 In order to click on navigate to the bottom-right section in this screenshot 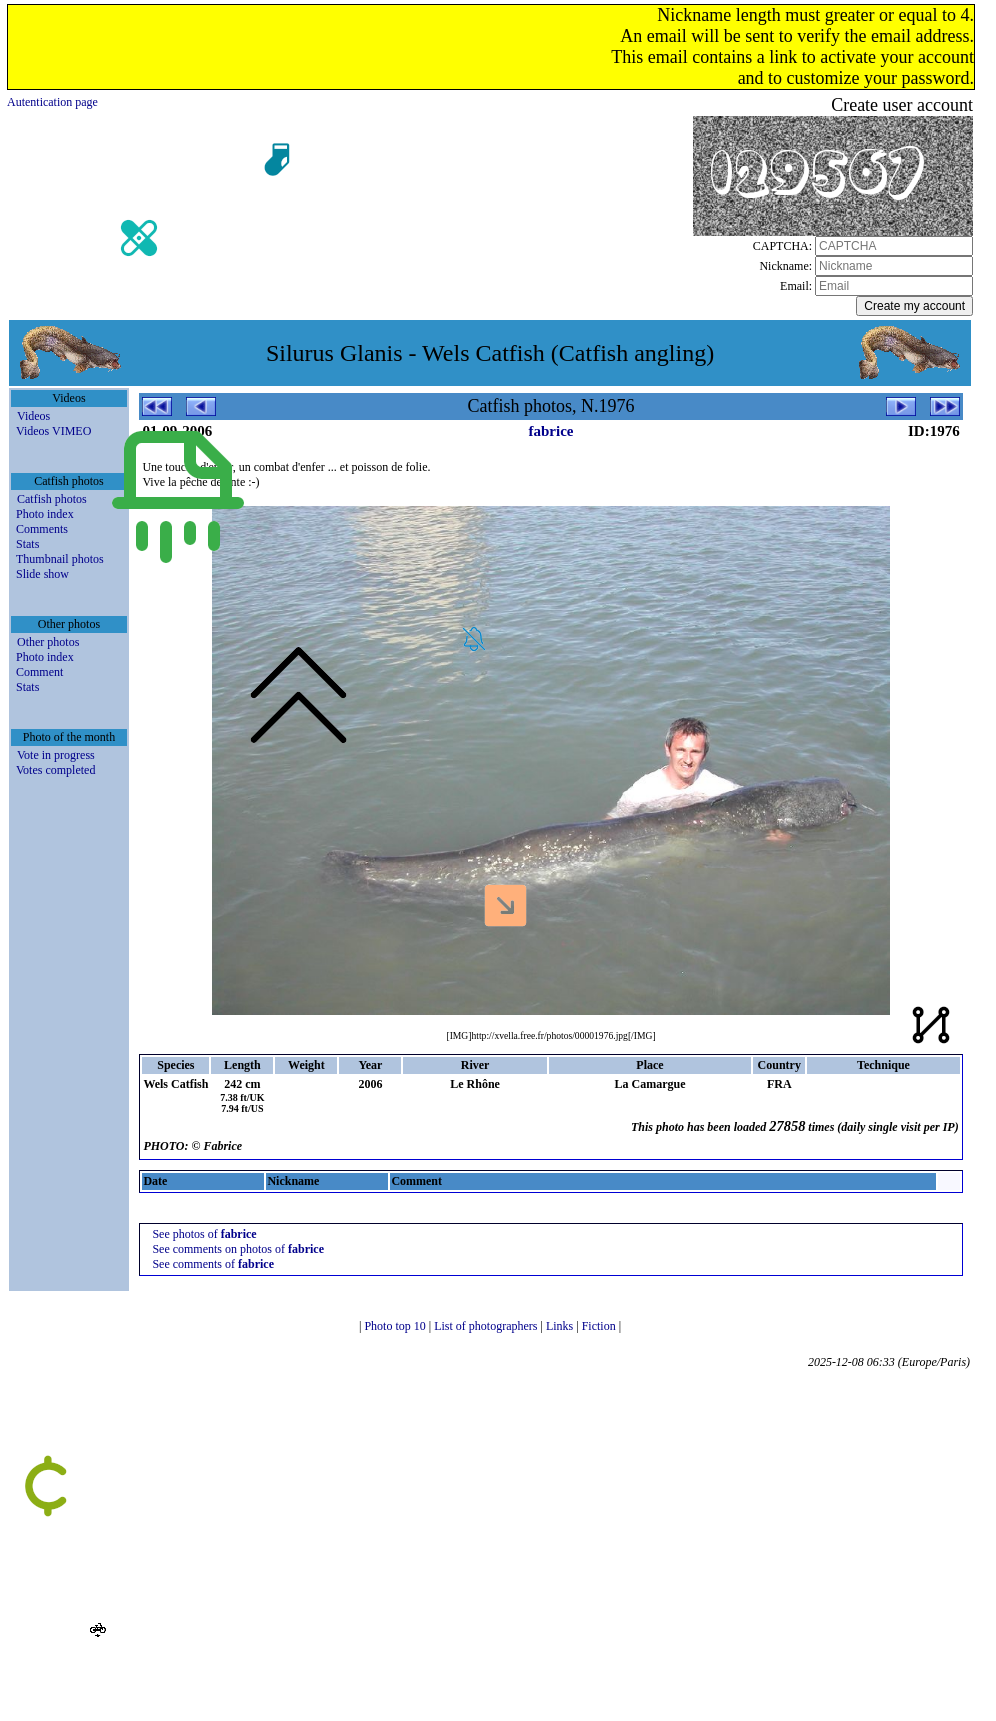, I will do `click(505, 905)`.